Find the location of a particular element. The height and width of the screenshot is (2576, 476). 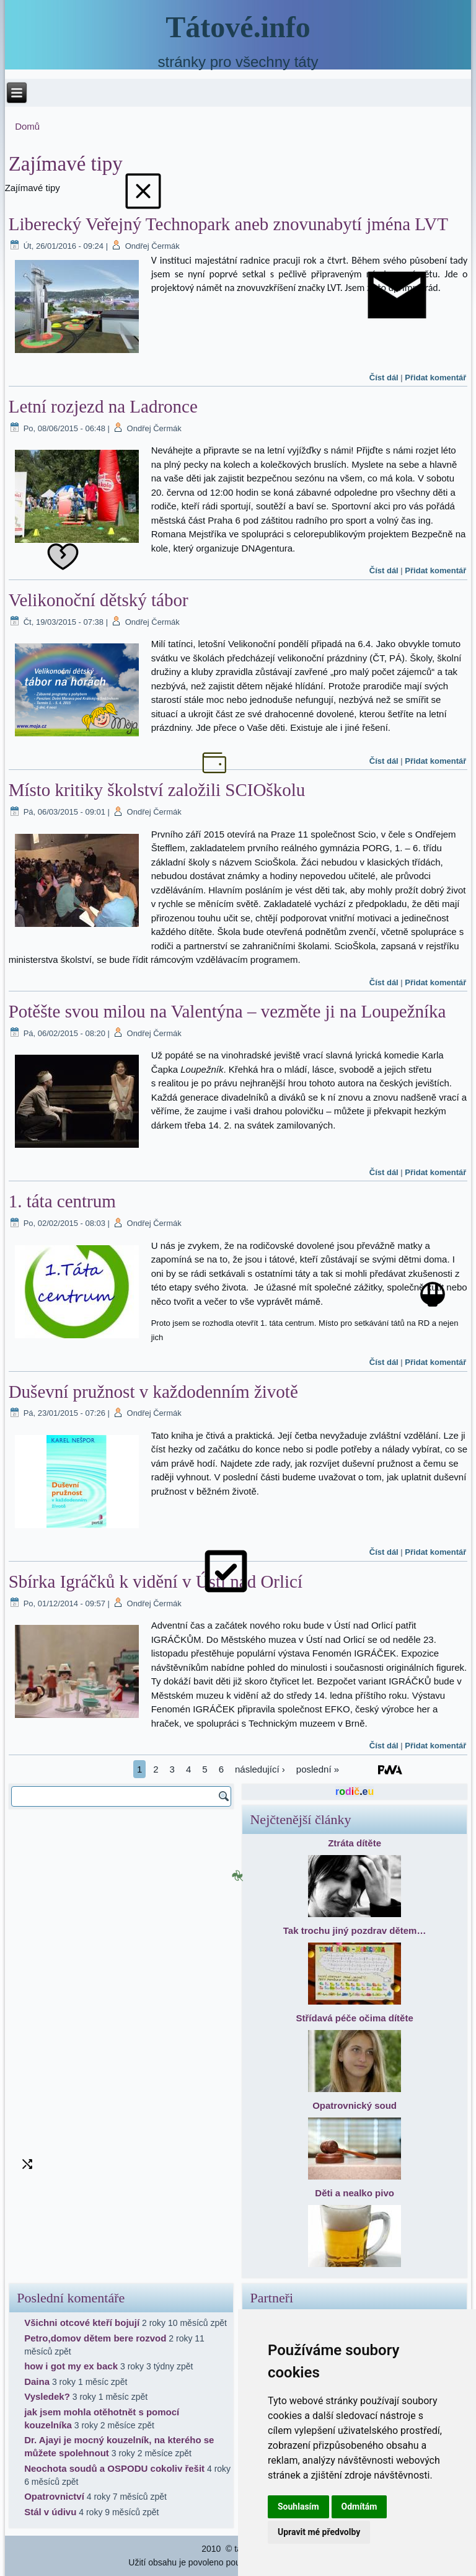

mark task as complete is located at coordinates (226, 1571).